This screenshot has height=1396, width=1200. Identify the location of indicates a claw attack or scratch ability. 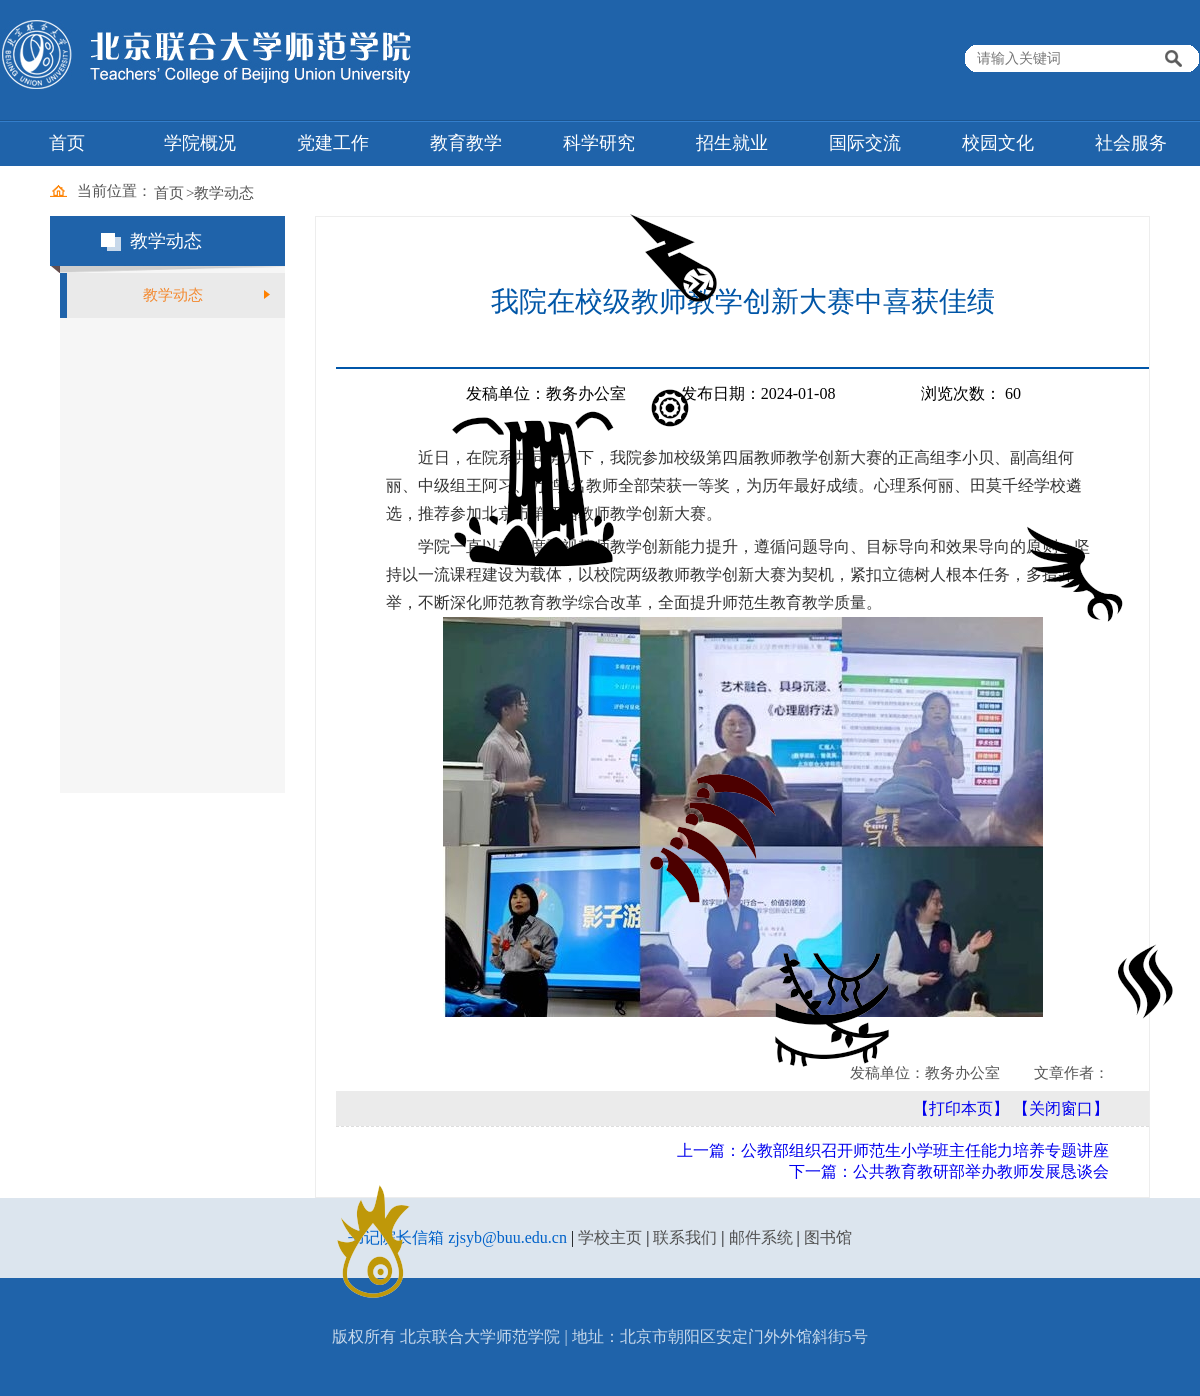
(714, 838).